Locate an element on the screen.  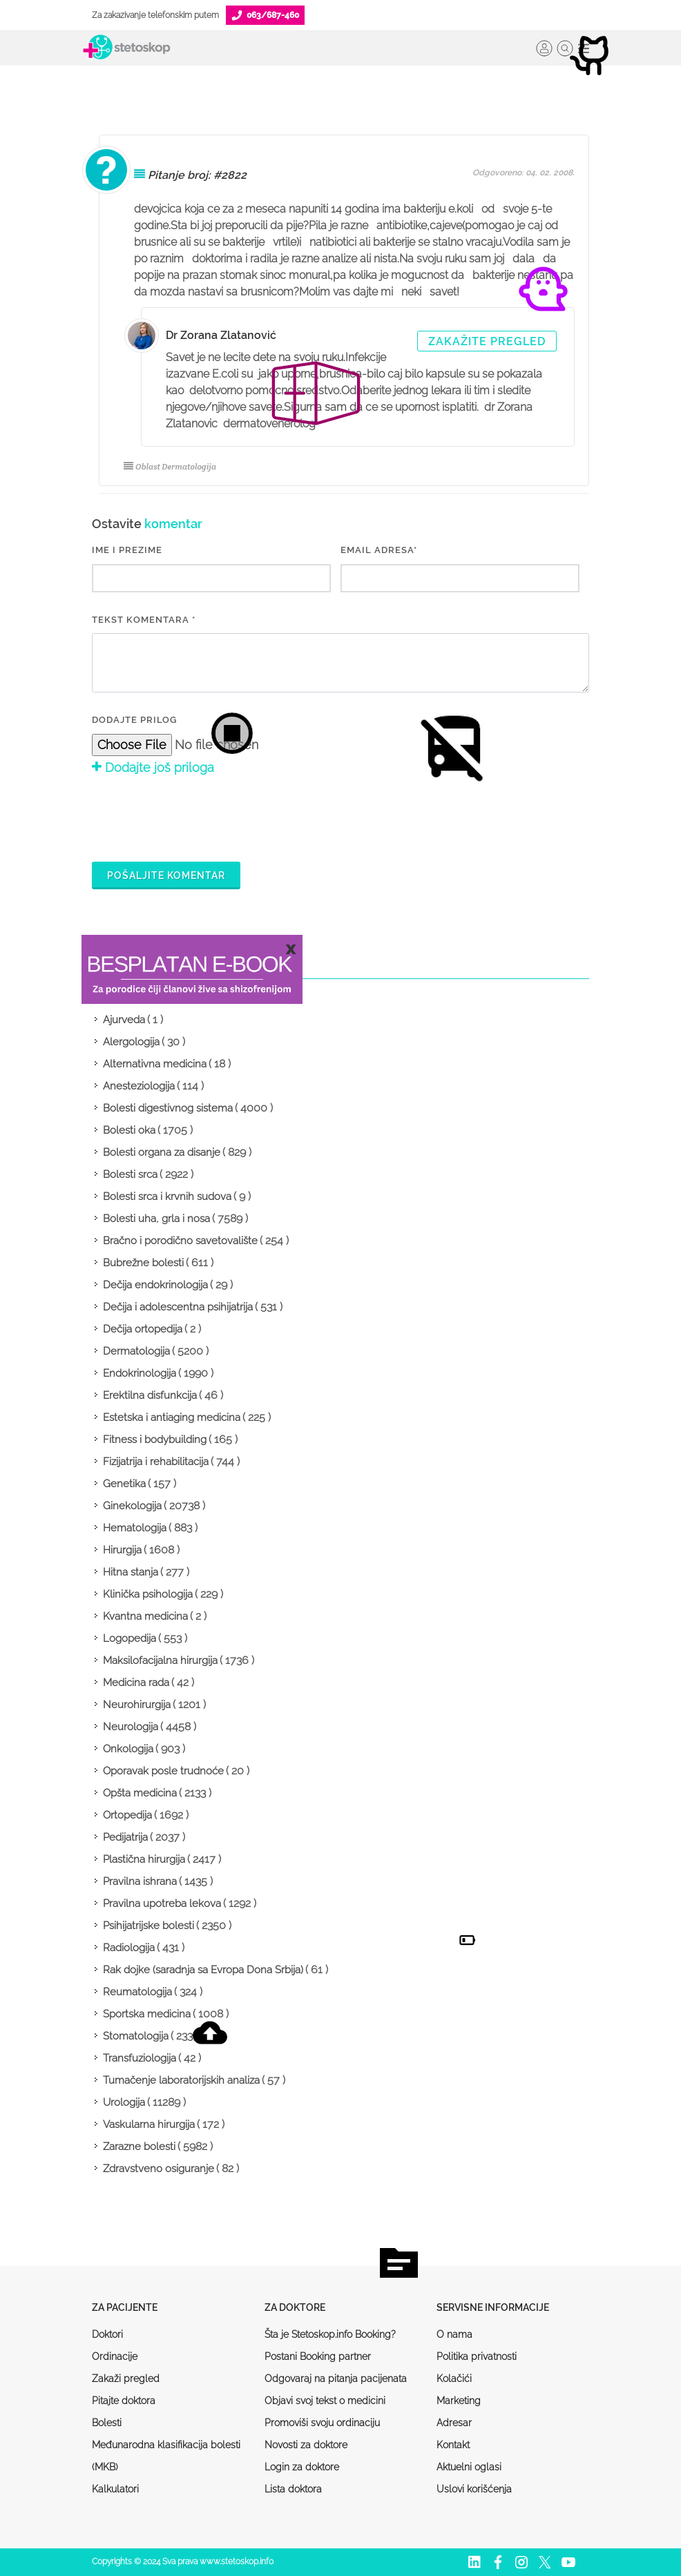
view shipping or freight details is located at coordinates (316, 393).